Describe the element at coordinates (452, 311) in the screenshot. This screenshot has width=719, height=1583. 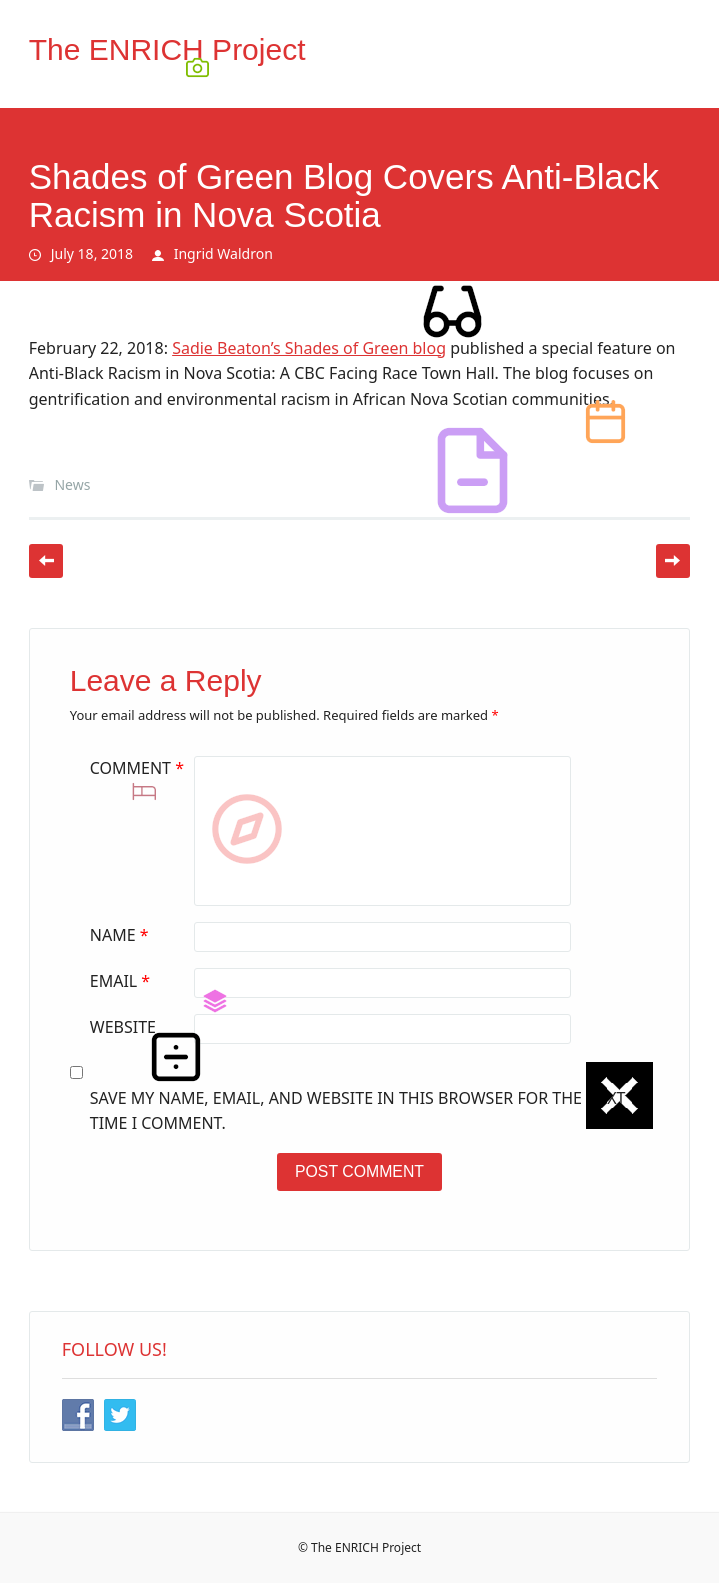
I see `view or access reading mode` at that location.